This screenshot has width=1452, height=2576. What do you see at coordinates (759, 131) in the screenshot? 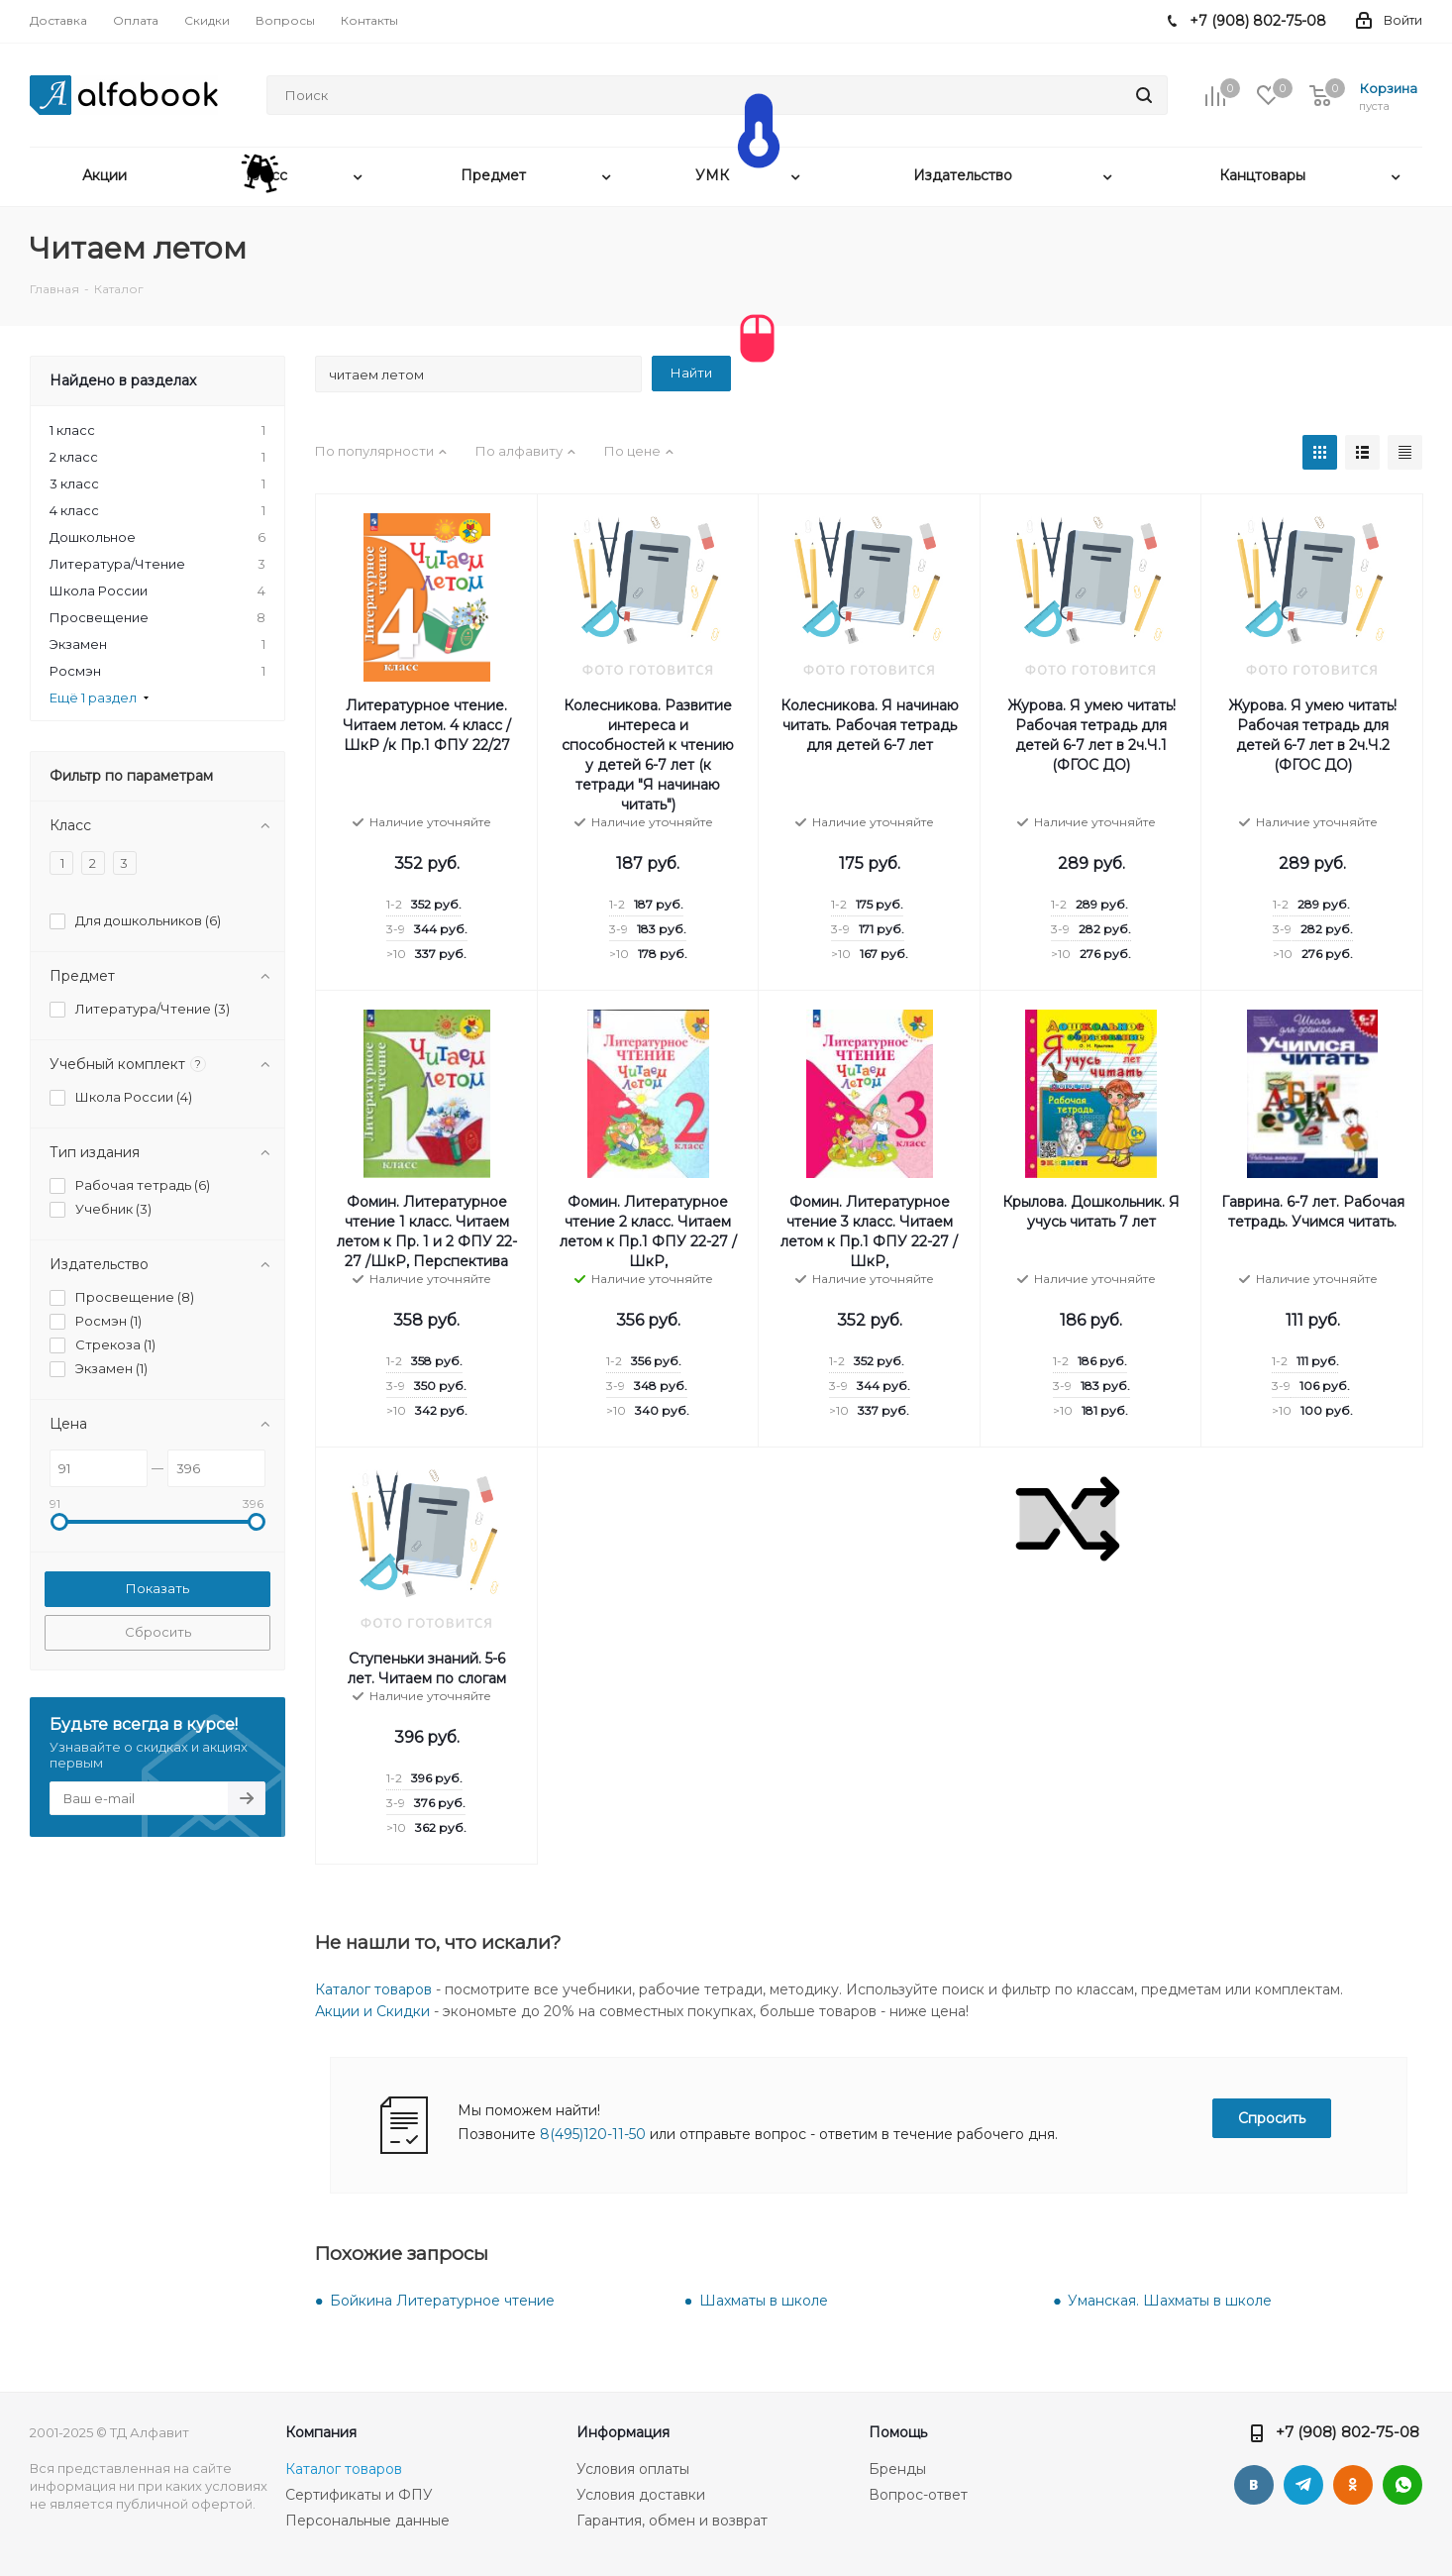
I see `indicates moderate or medium temperature` at bounding box center [759, 131].